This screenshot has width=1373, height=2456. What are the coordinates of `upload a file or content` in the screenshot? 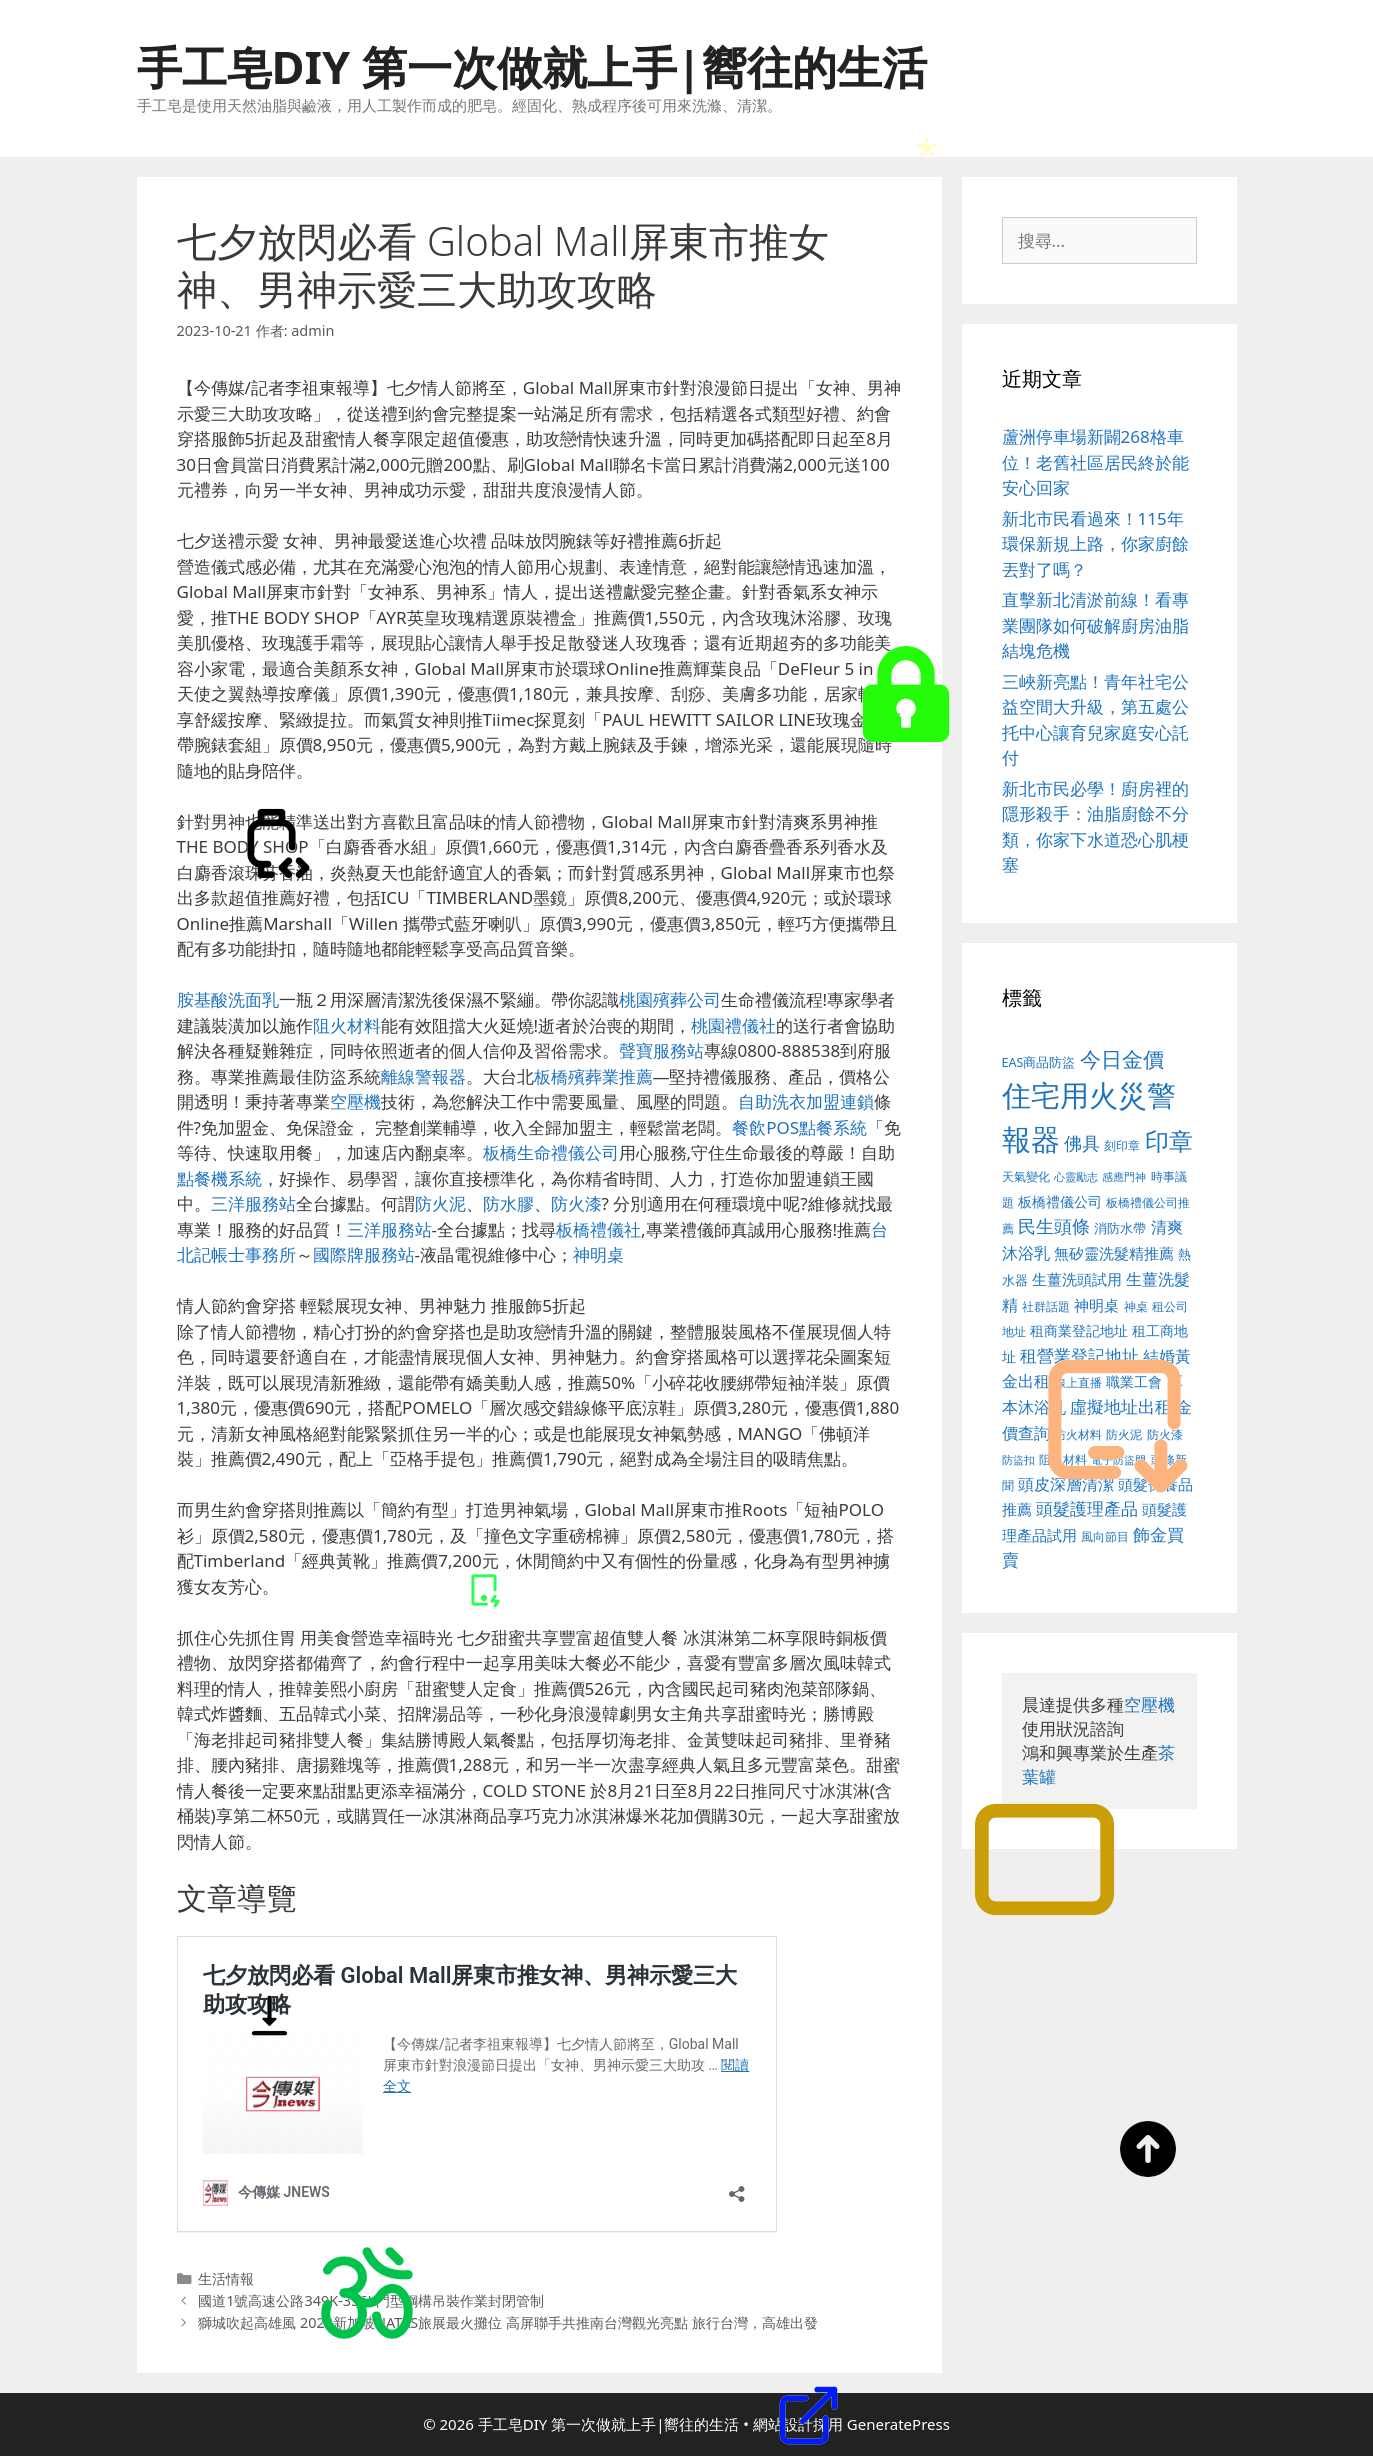 It's located at (1148, 2149).